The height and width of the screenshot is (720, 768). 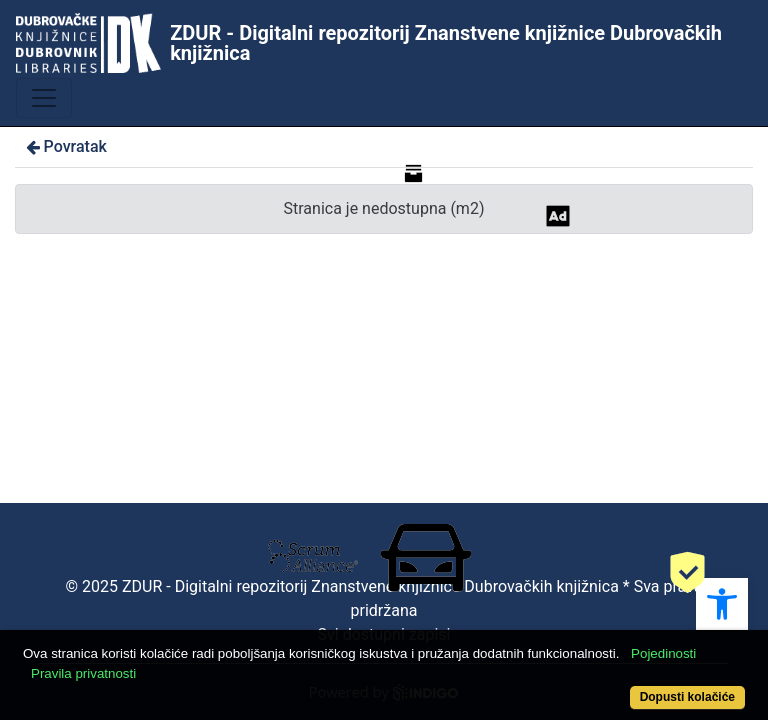 What do you see at coordinates (687, 572) in the screenshot?
I see `indicates verified security or protection status` at bounding box center [687, 572].